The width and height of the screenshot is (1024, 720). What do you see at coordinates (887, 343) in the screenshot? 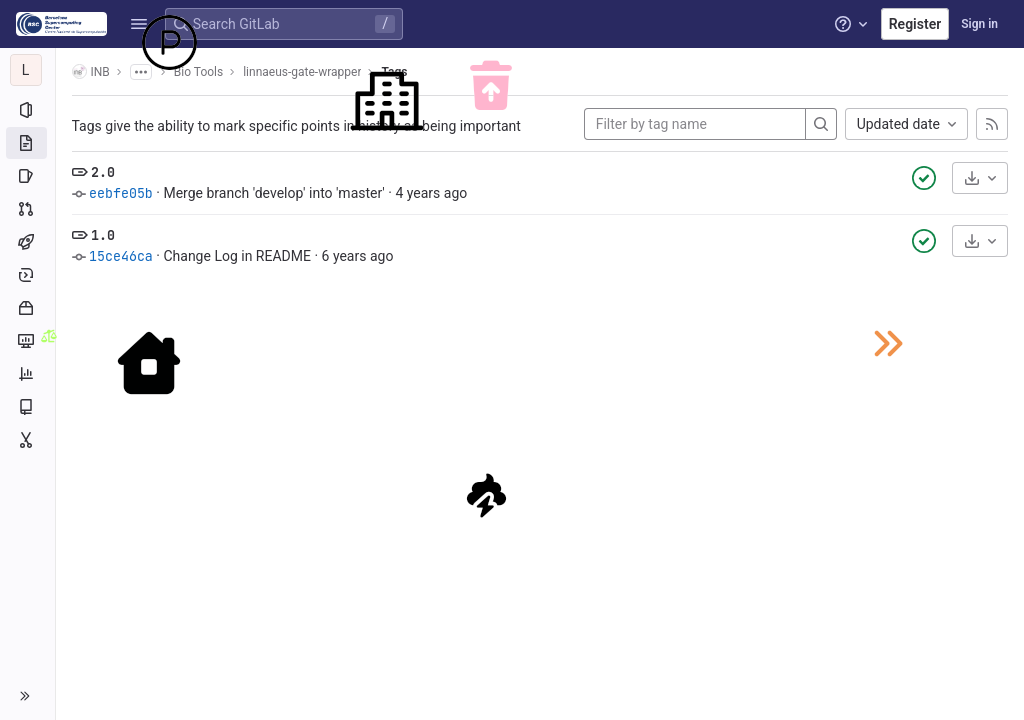
I see `skip forward or advance to the next item` at bounding box center [887, 343].